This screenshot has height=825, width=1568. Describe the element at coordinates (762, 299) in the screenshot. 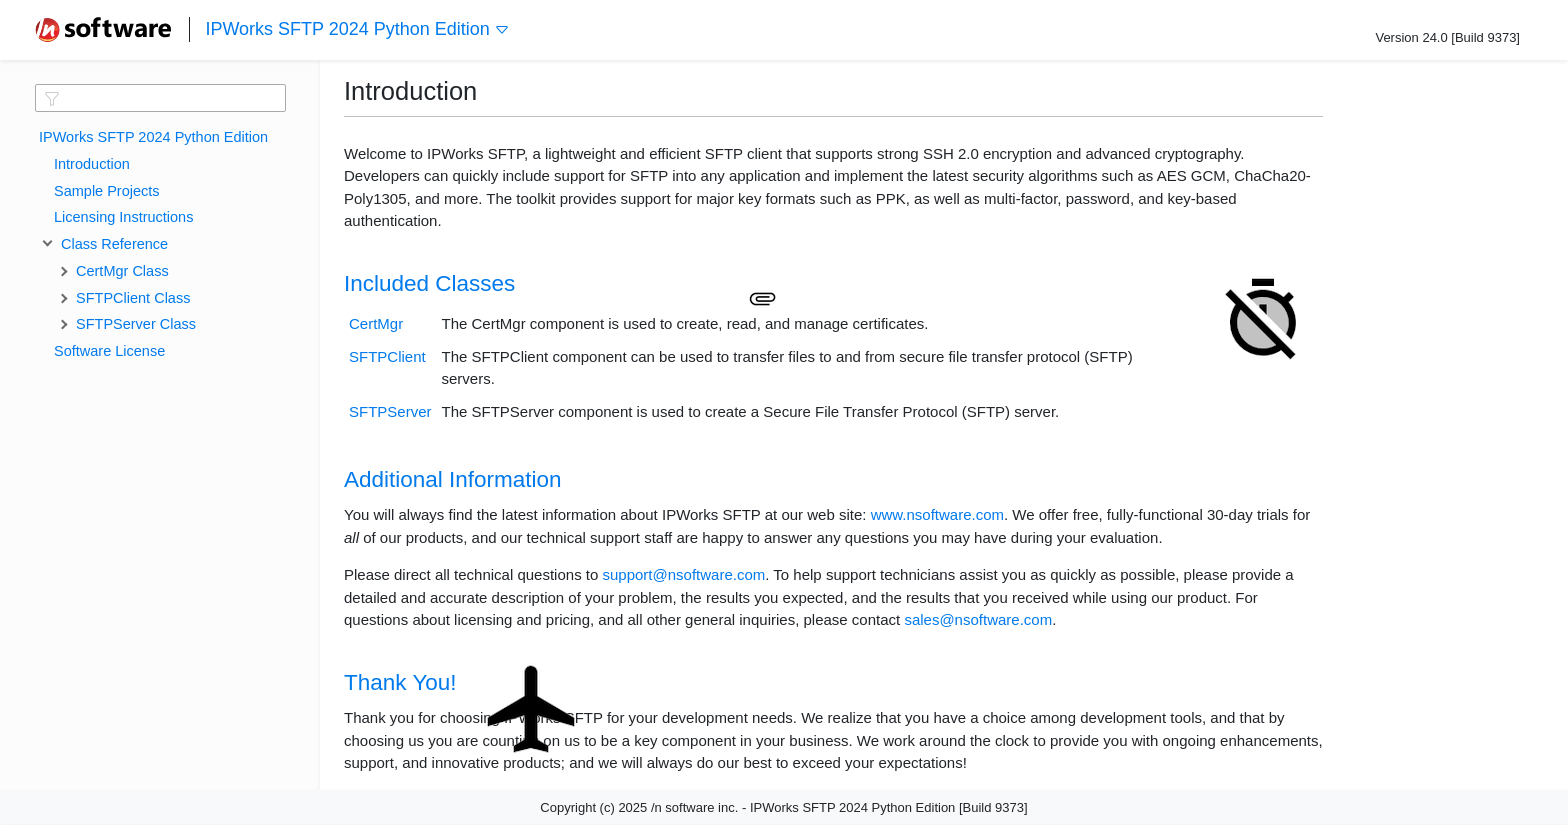

I see `attach a file to your message` at that location.